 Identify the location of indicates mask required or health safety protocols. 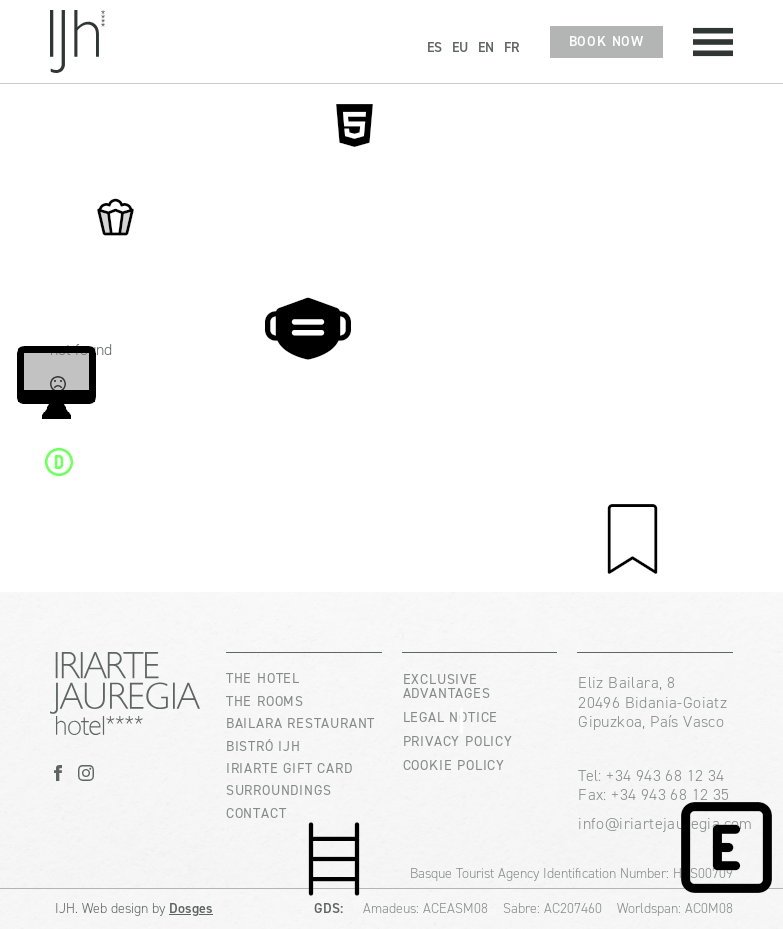
(308, 330).